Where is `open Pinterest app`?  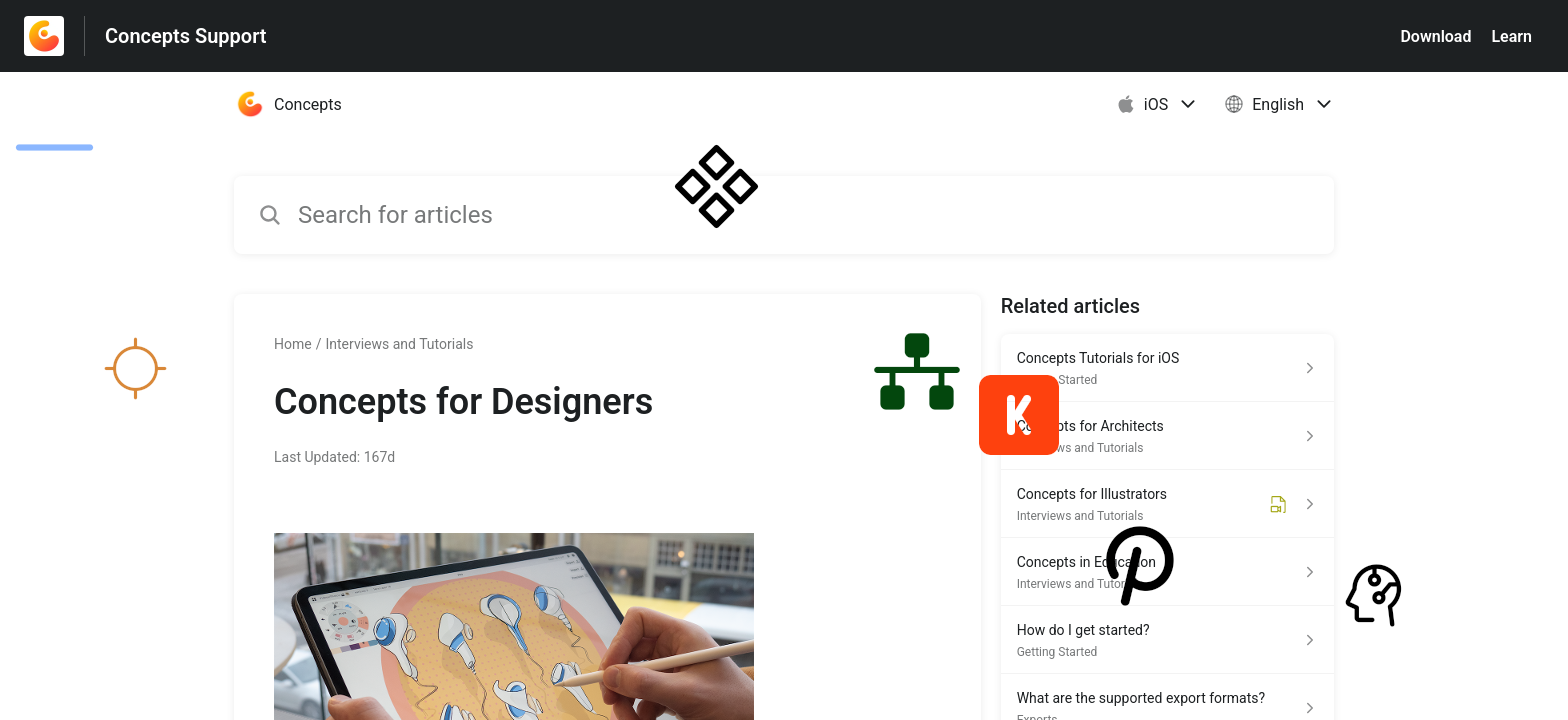 open Pinterest app is located at coordinates (1137, 566).